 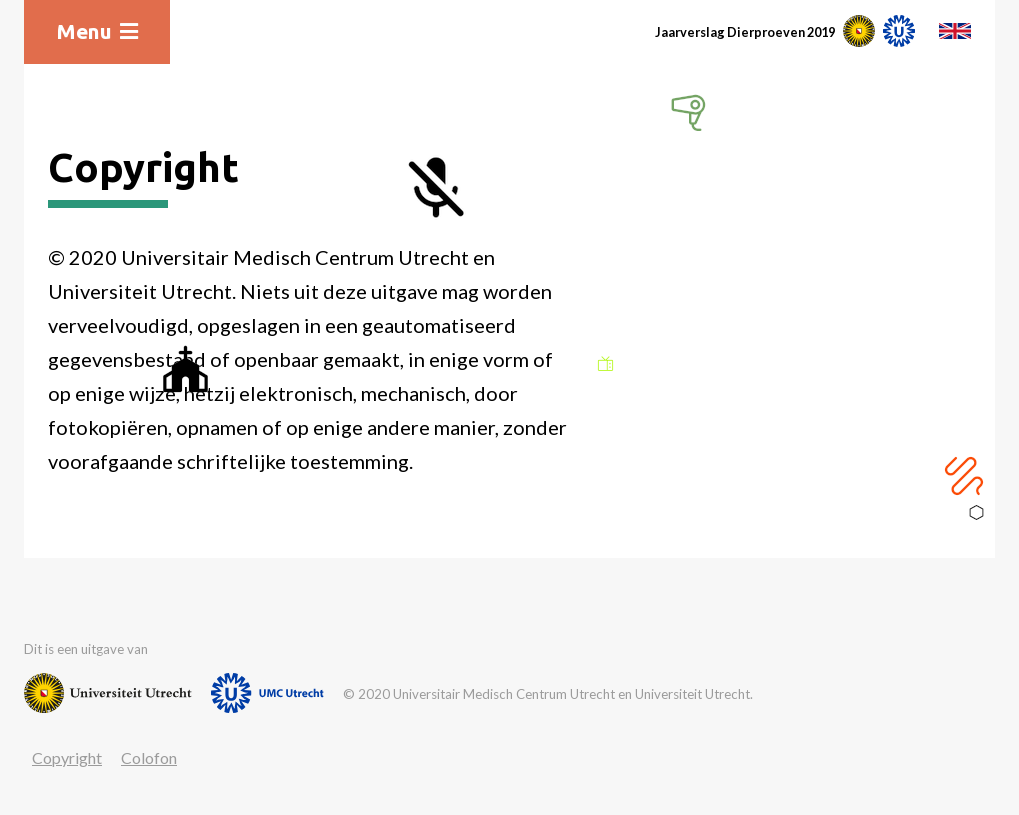 I want to click on hair styling or salon services, so click(x=689, y=111).